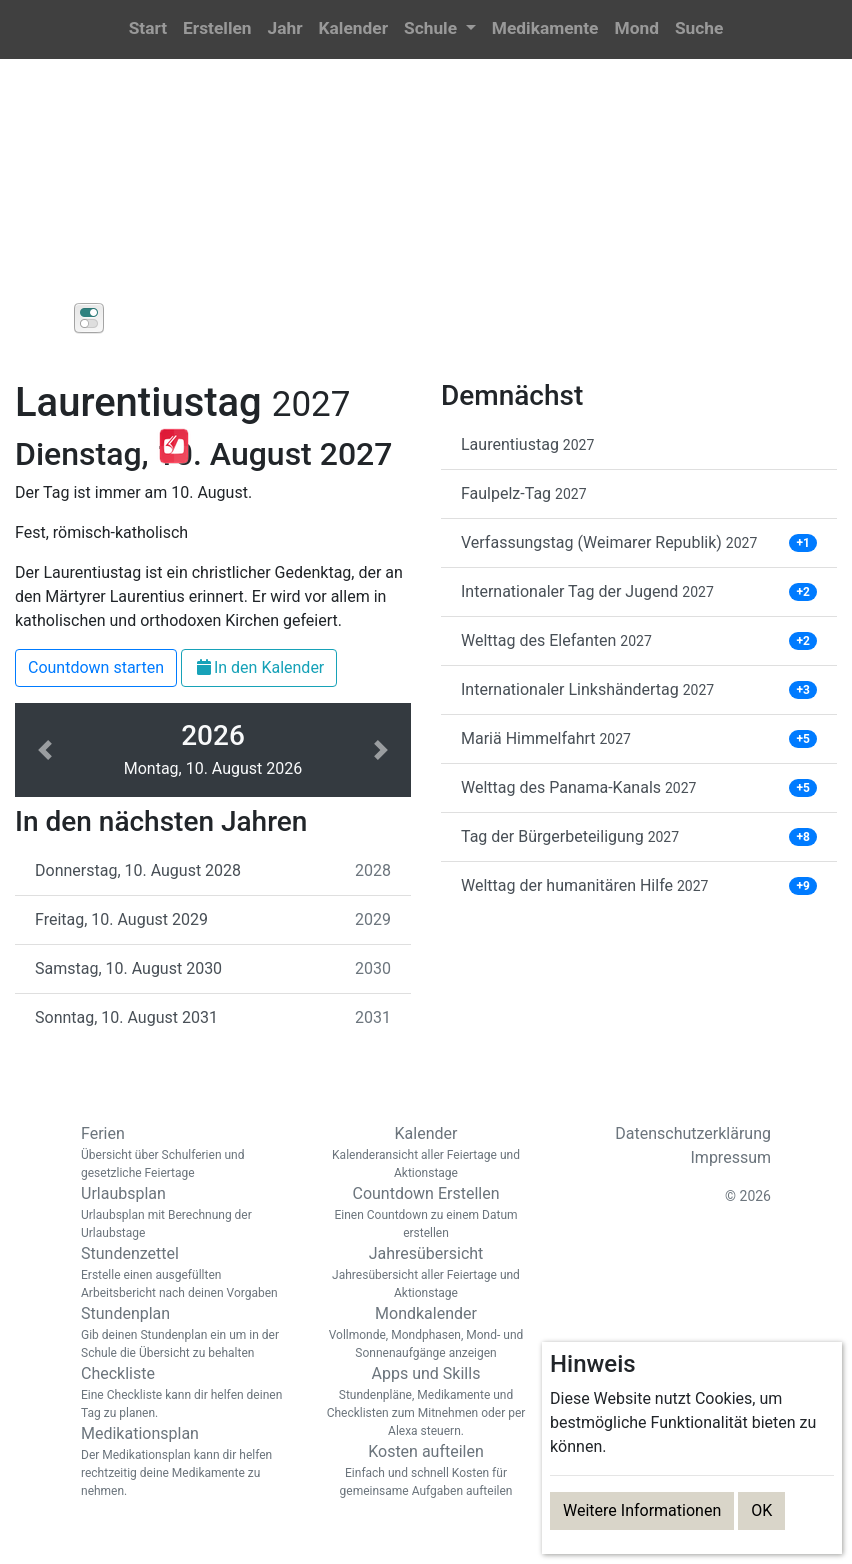 The width and height of the screenshot is (852, 1564). What do you see at coordinates (89, 318) in the screenshot?
I see `open gnome tweaks settings` at bounding box center [89, 318].